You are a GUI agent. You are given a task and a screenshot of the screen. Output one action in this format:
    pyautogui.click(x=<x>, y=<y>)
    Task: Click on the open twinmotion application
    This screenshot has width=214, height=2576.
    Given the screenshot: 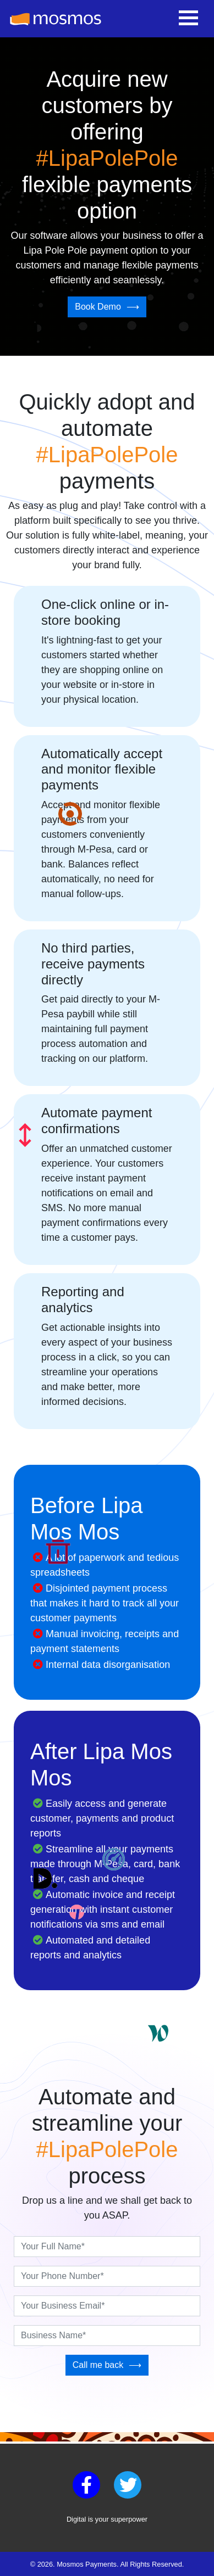 What is the action you would take?
    pyautogui.click(x=76, y=1912)
    